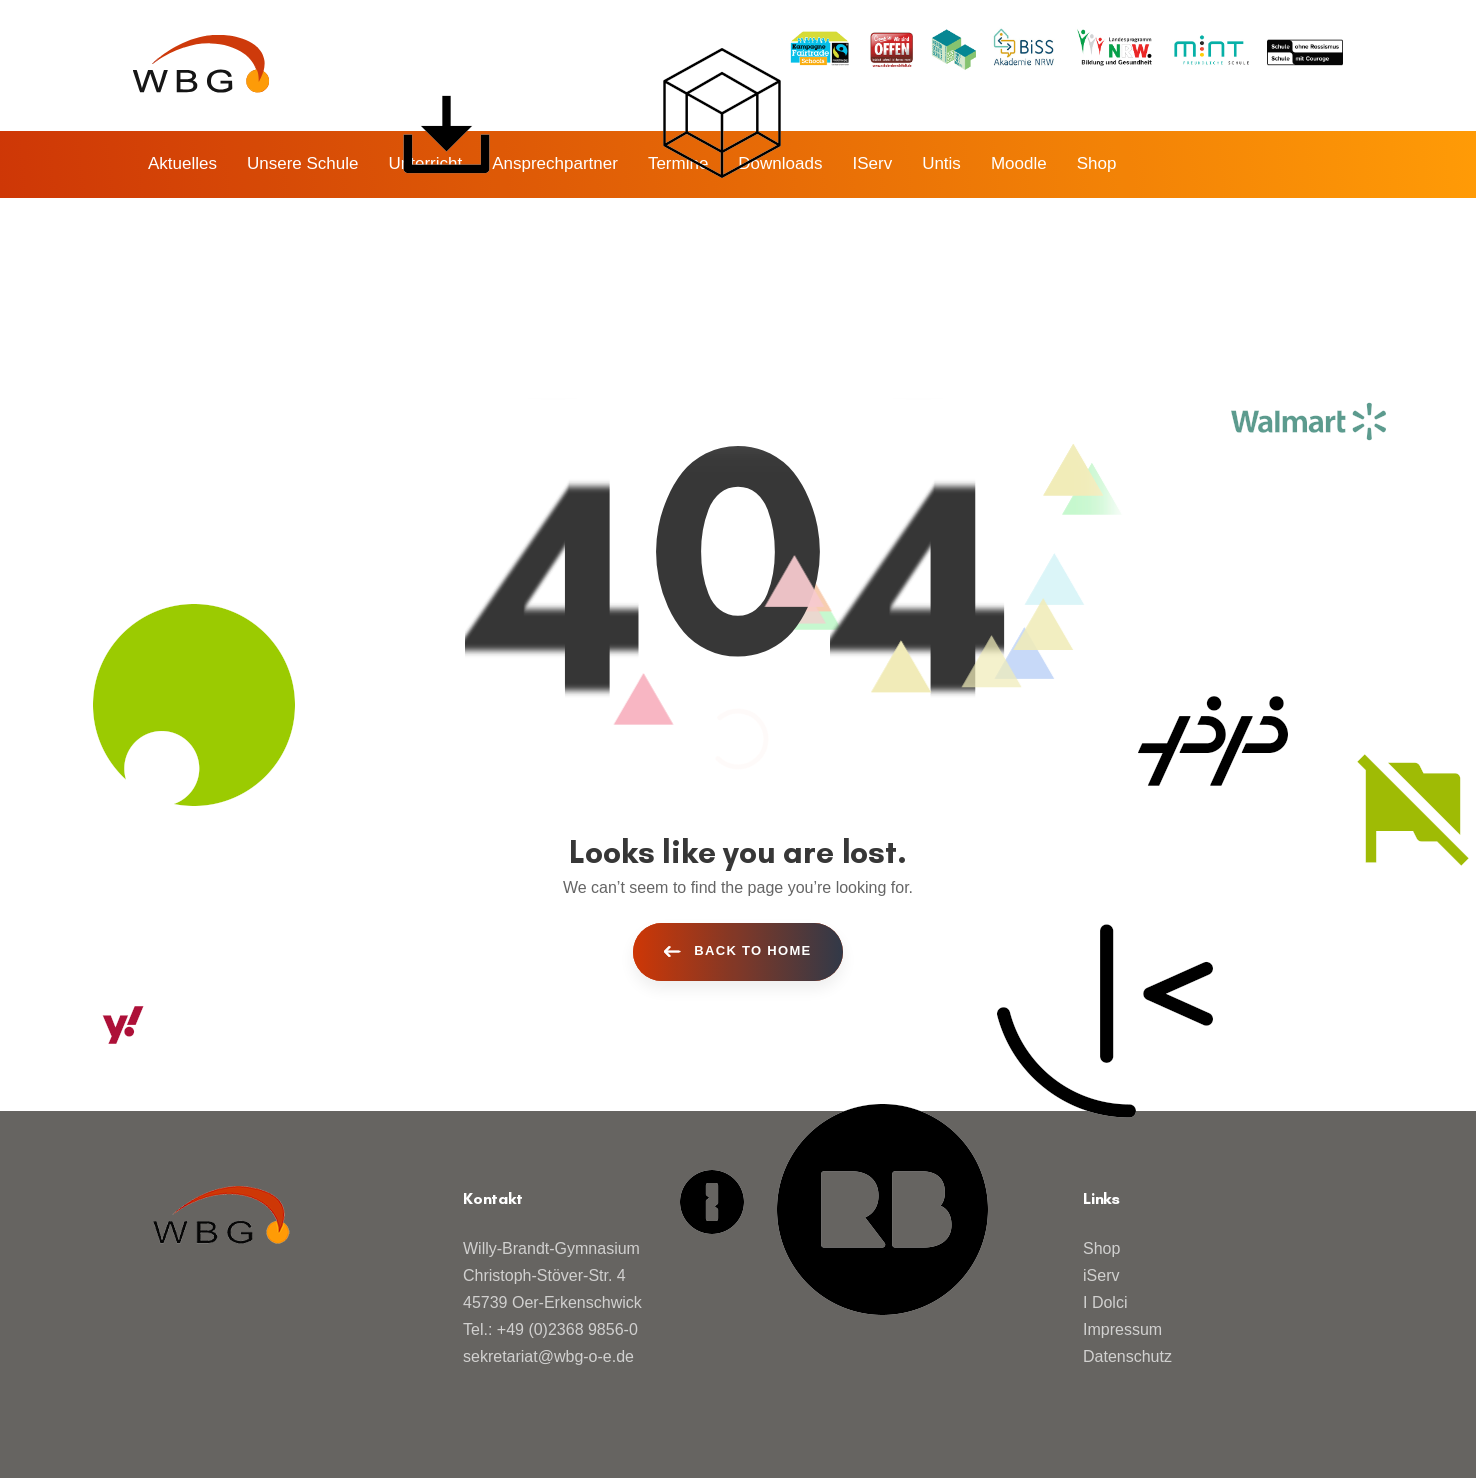 Image resolution: width=1476 pixels, height=1478 pixels. What do you see at coordinates (1308, 421) in the screenshot?
I see `open the Walmart app` at bounding box center [1308, 421].